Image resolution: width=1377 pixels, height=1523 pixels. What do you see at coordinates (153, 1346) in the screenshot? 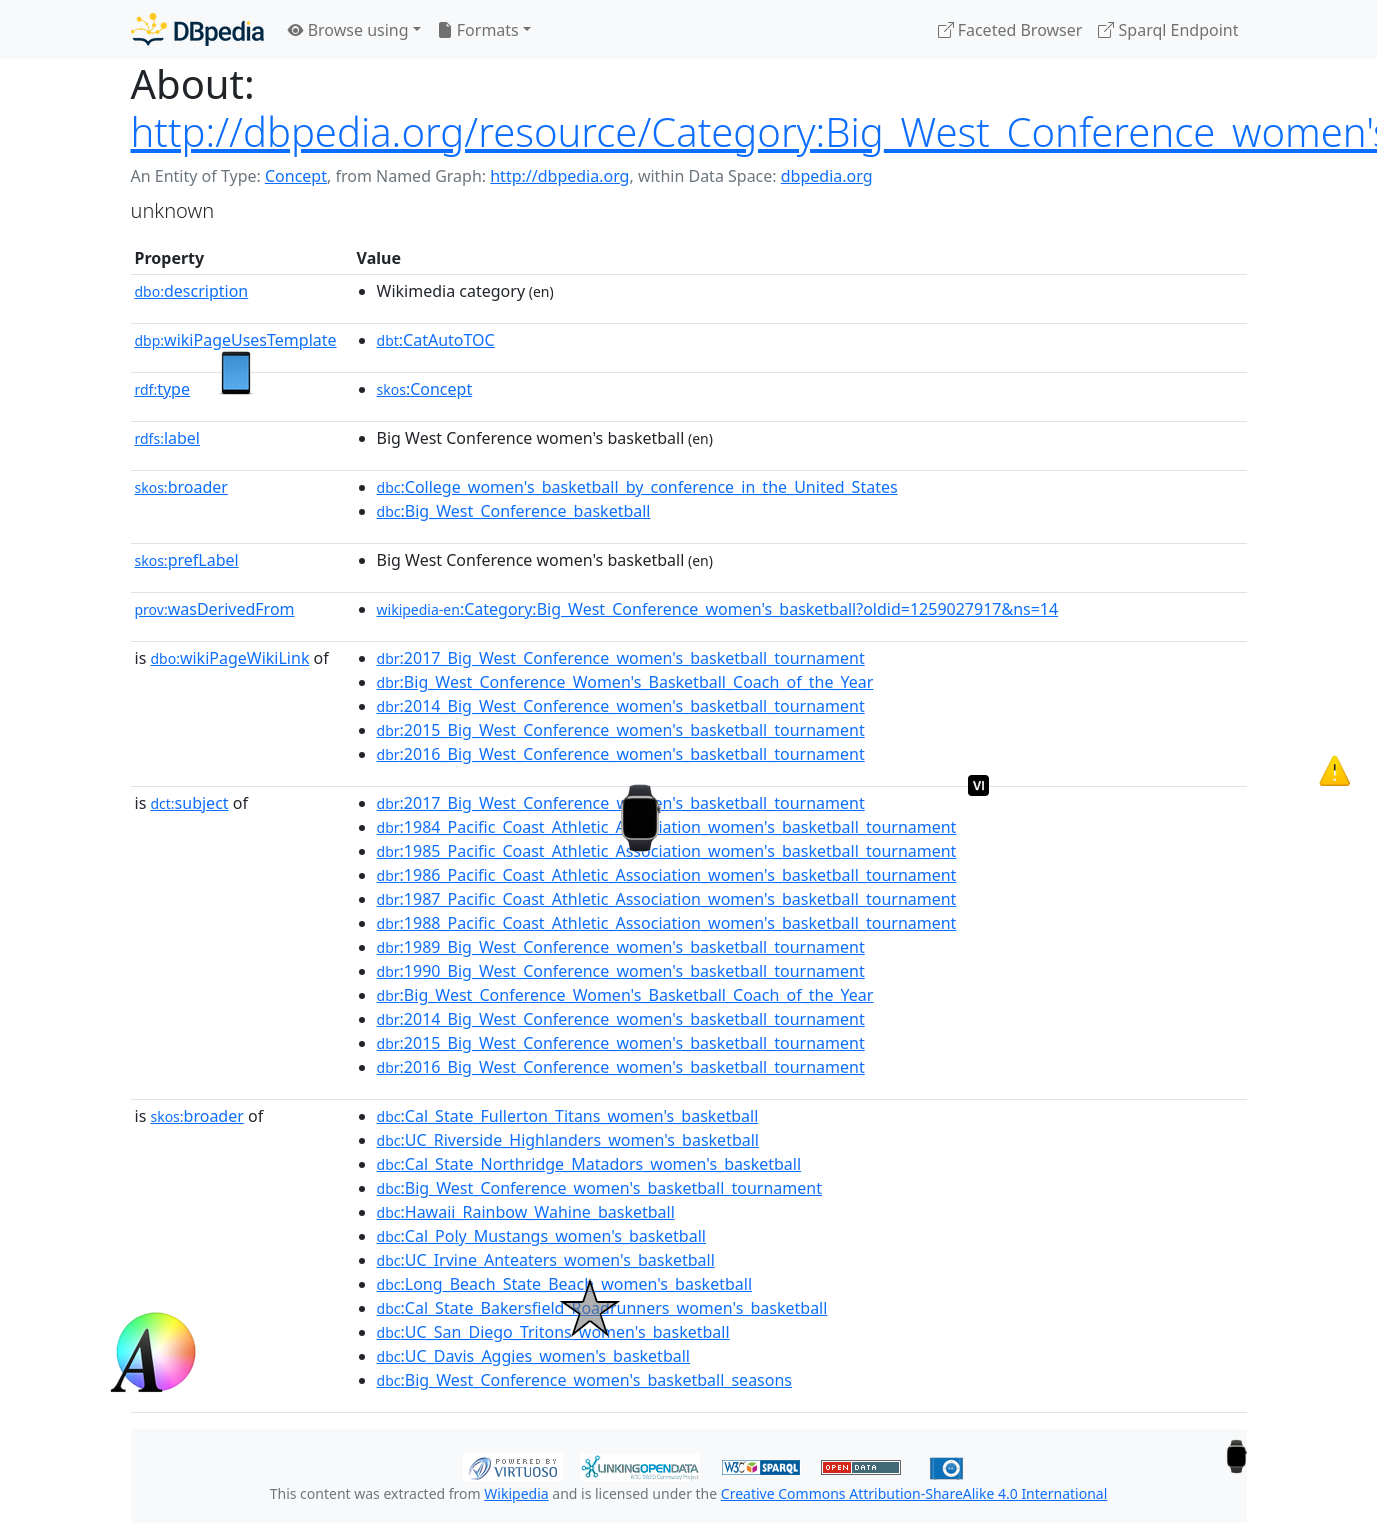
I see `customize font and color settings` at bounding box center [153, 1346].